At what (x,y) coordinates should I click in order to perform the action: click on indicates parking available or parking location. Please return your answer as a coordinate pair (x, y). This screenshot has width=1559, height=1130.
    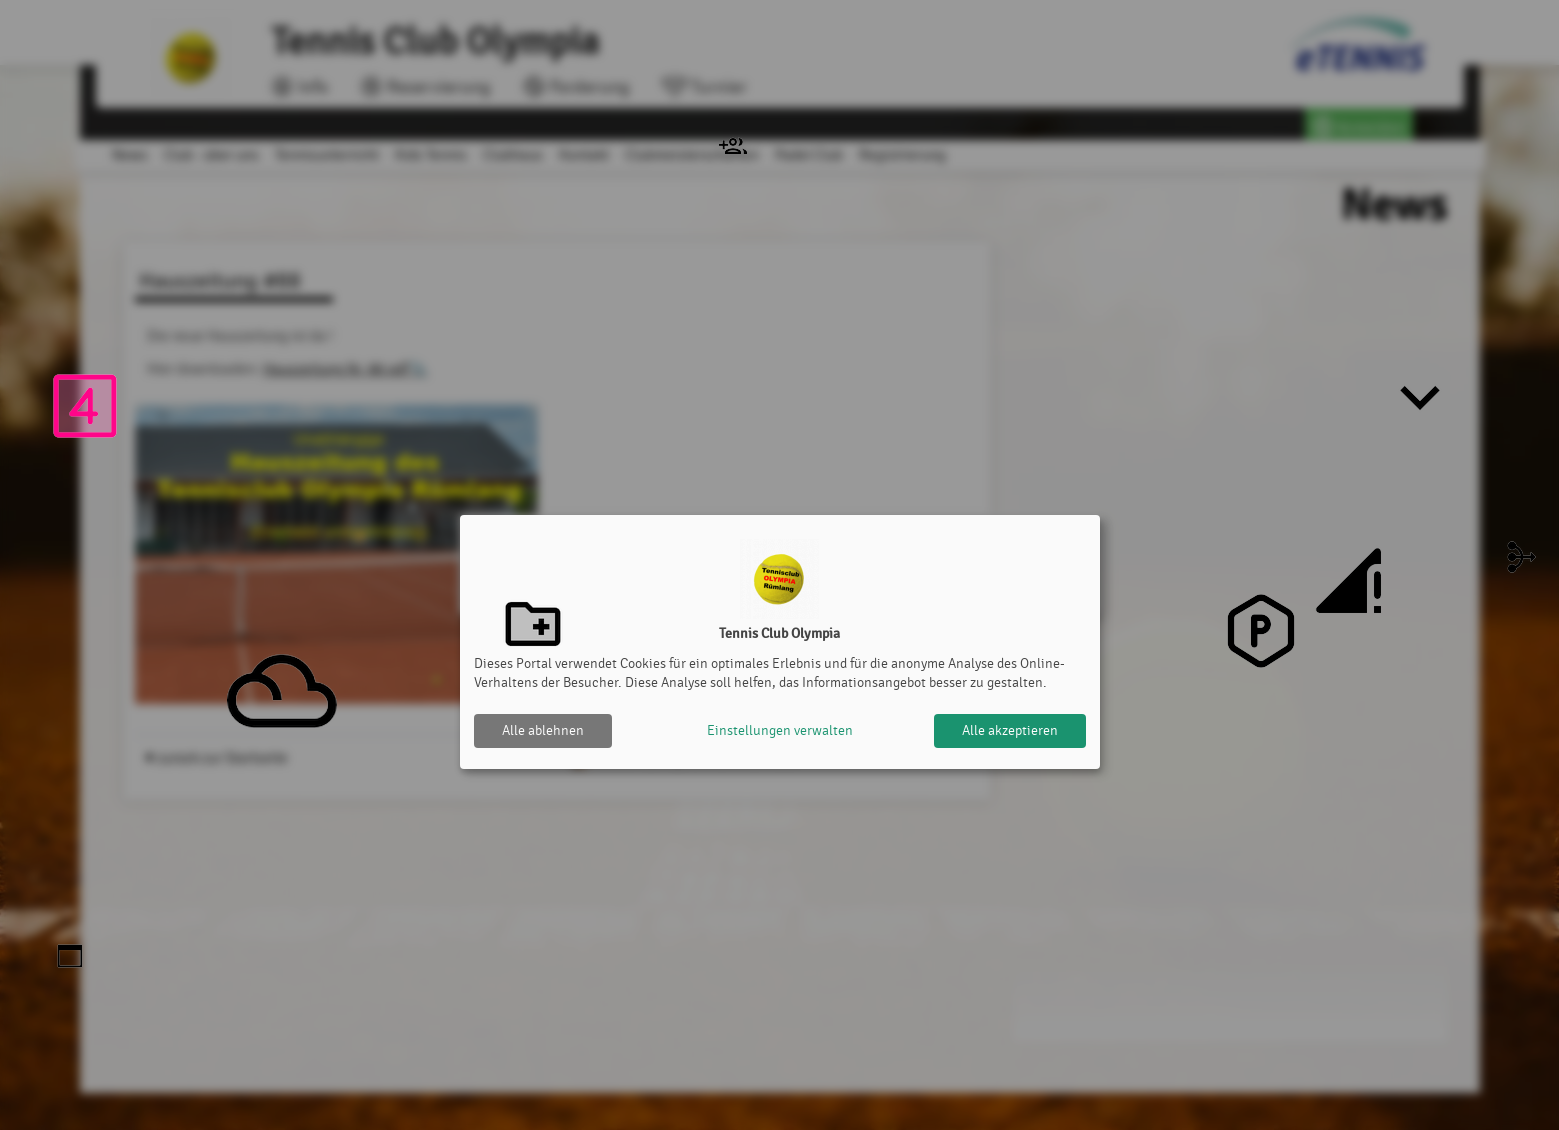
    Looking at the image, I should click on (1261, 631).